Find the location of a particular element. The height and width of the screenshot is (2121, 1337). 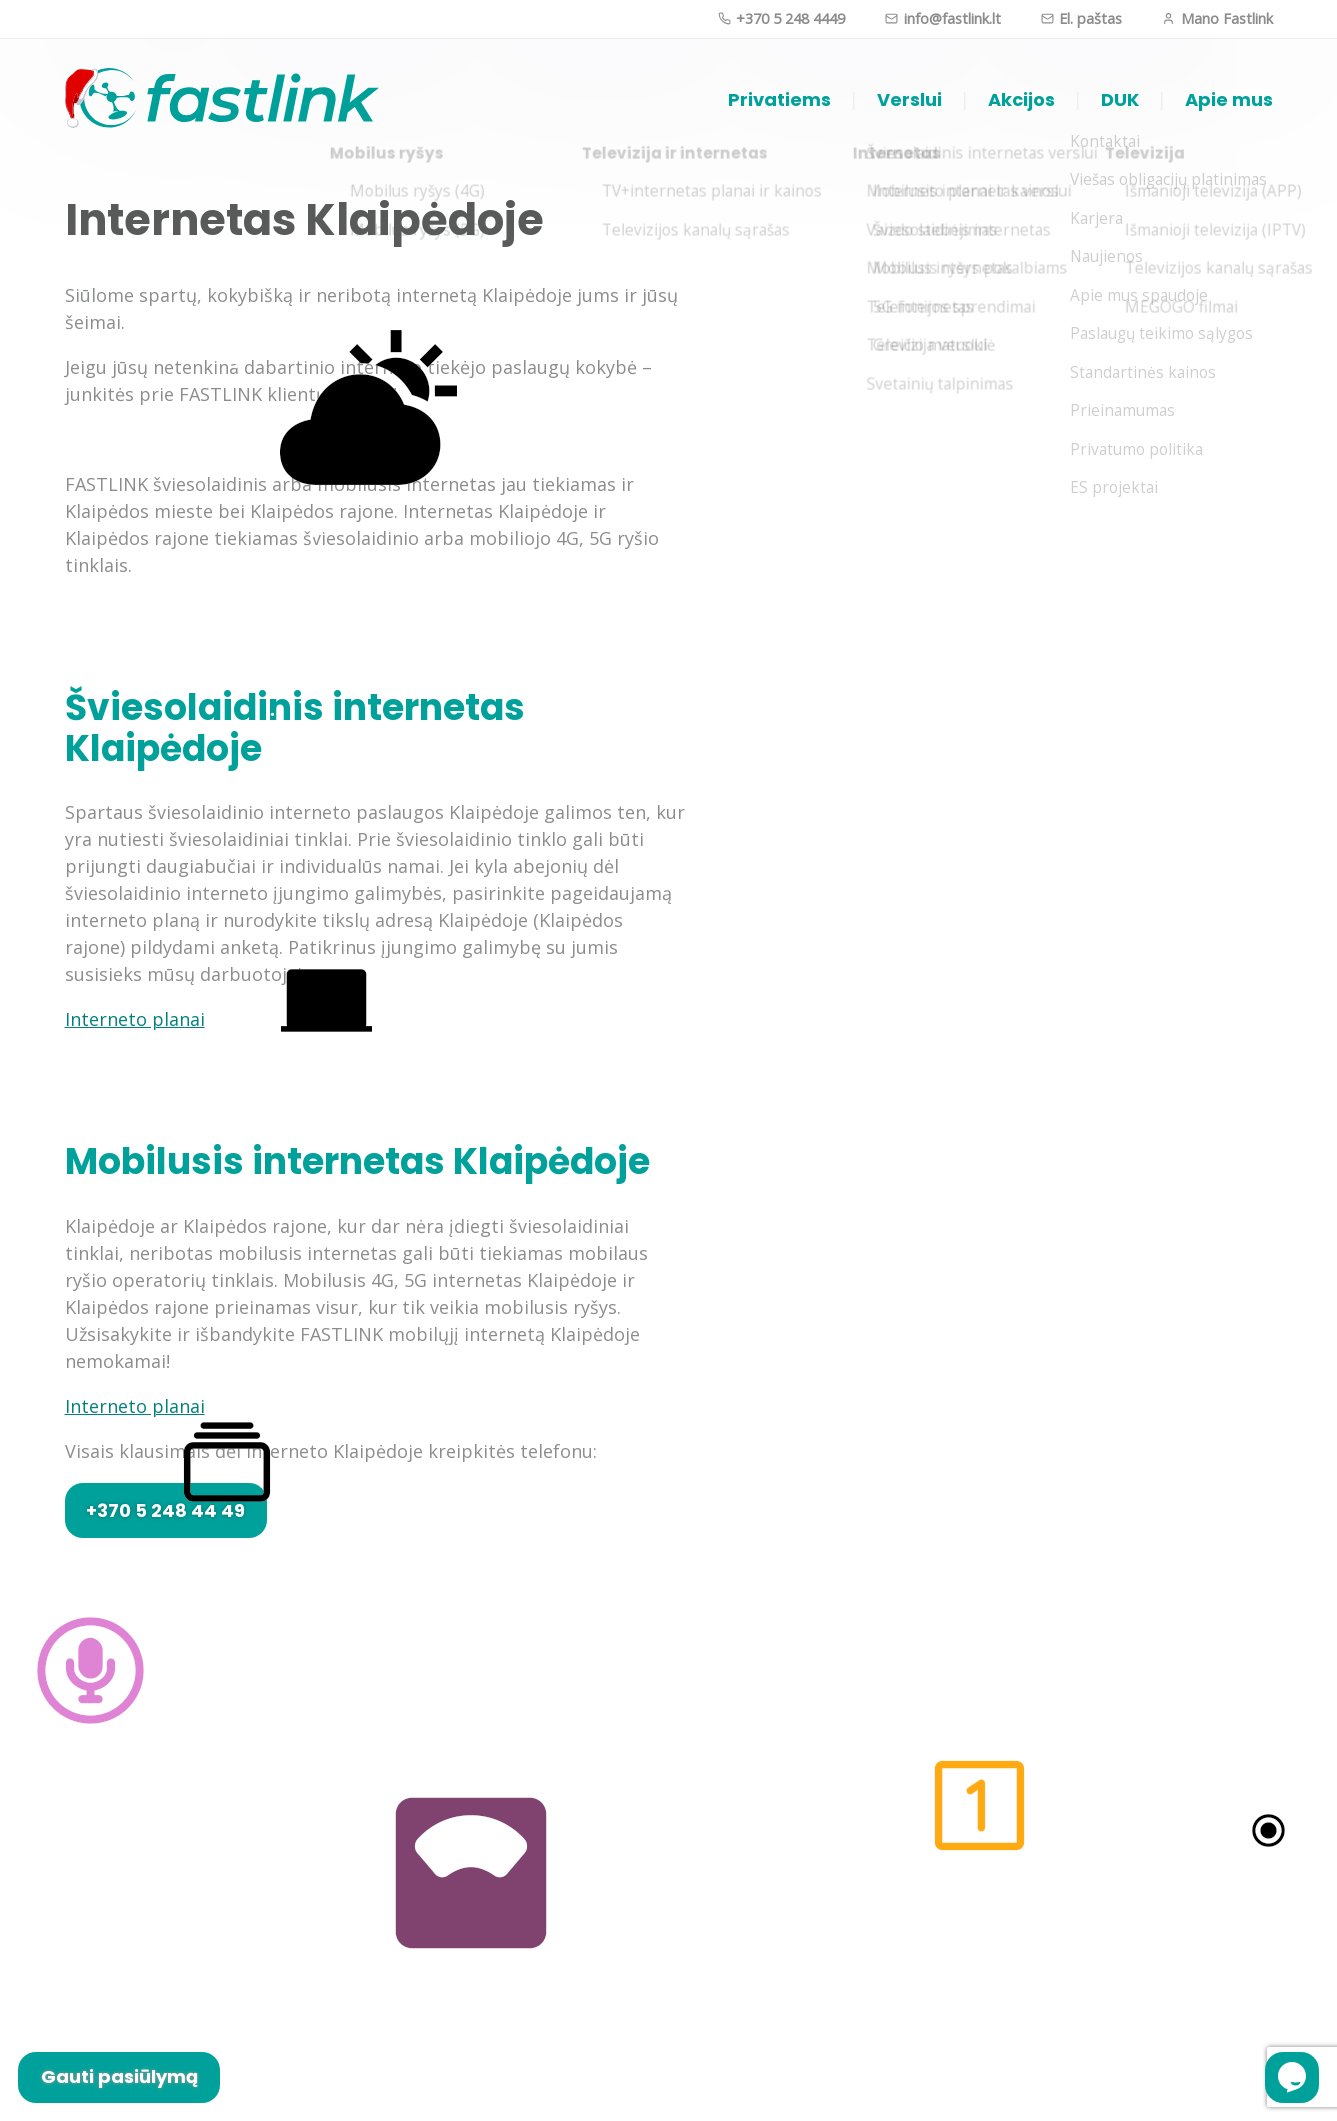

view photo albums is located at coordinates (227, 1462).